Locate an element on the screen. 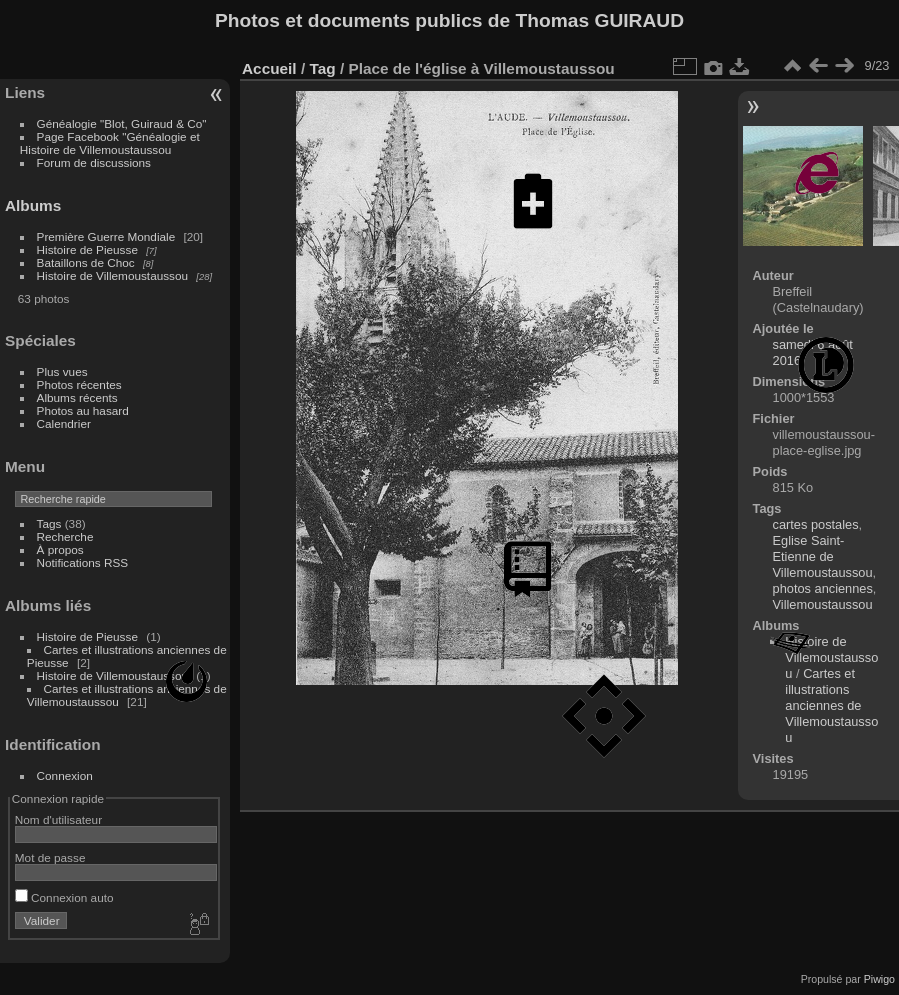  drag to reposition this element is located at coordinates (604, 716).